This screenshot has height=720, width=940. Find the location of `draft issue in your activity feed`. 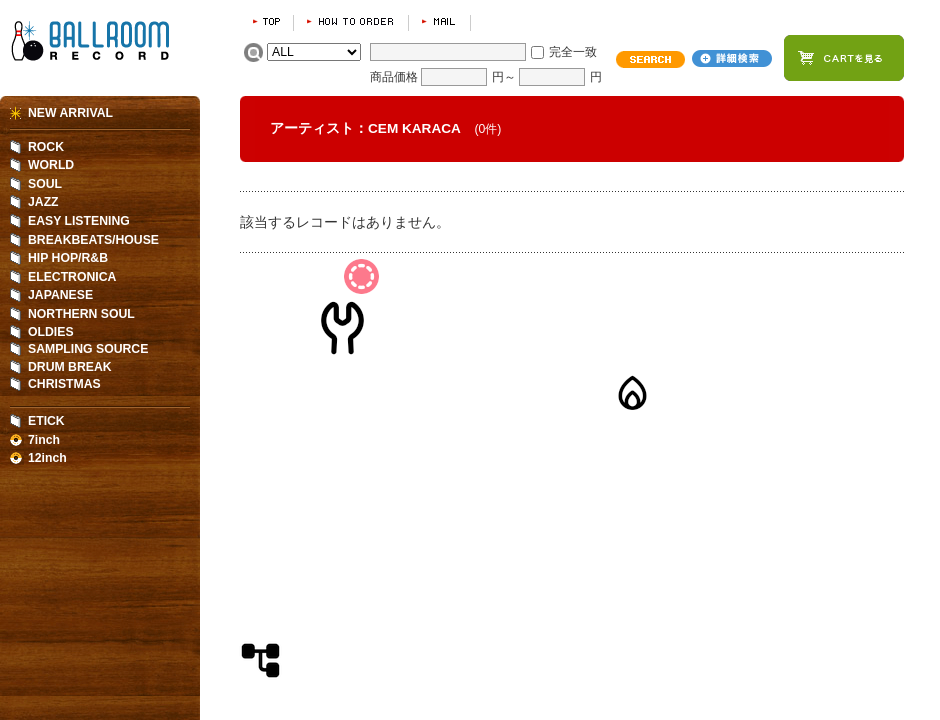

draft issue in your activity feed is located at coordinates (361, 276).